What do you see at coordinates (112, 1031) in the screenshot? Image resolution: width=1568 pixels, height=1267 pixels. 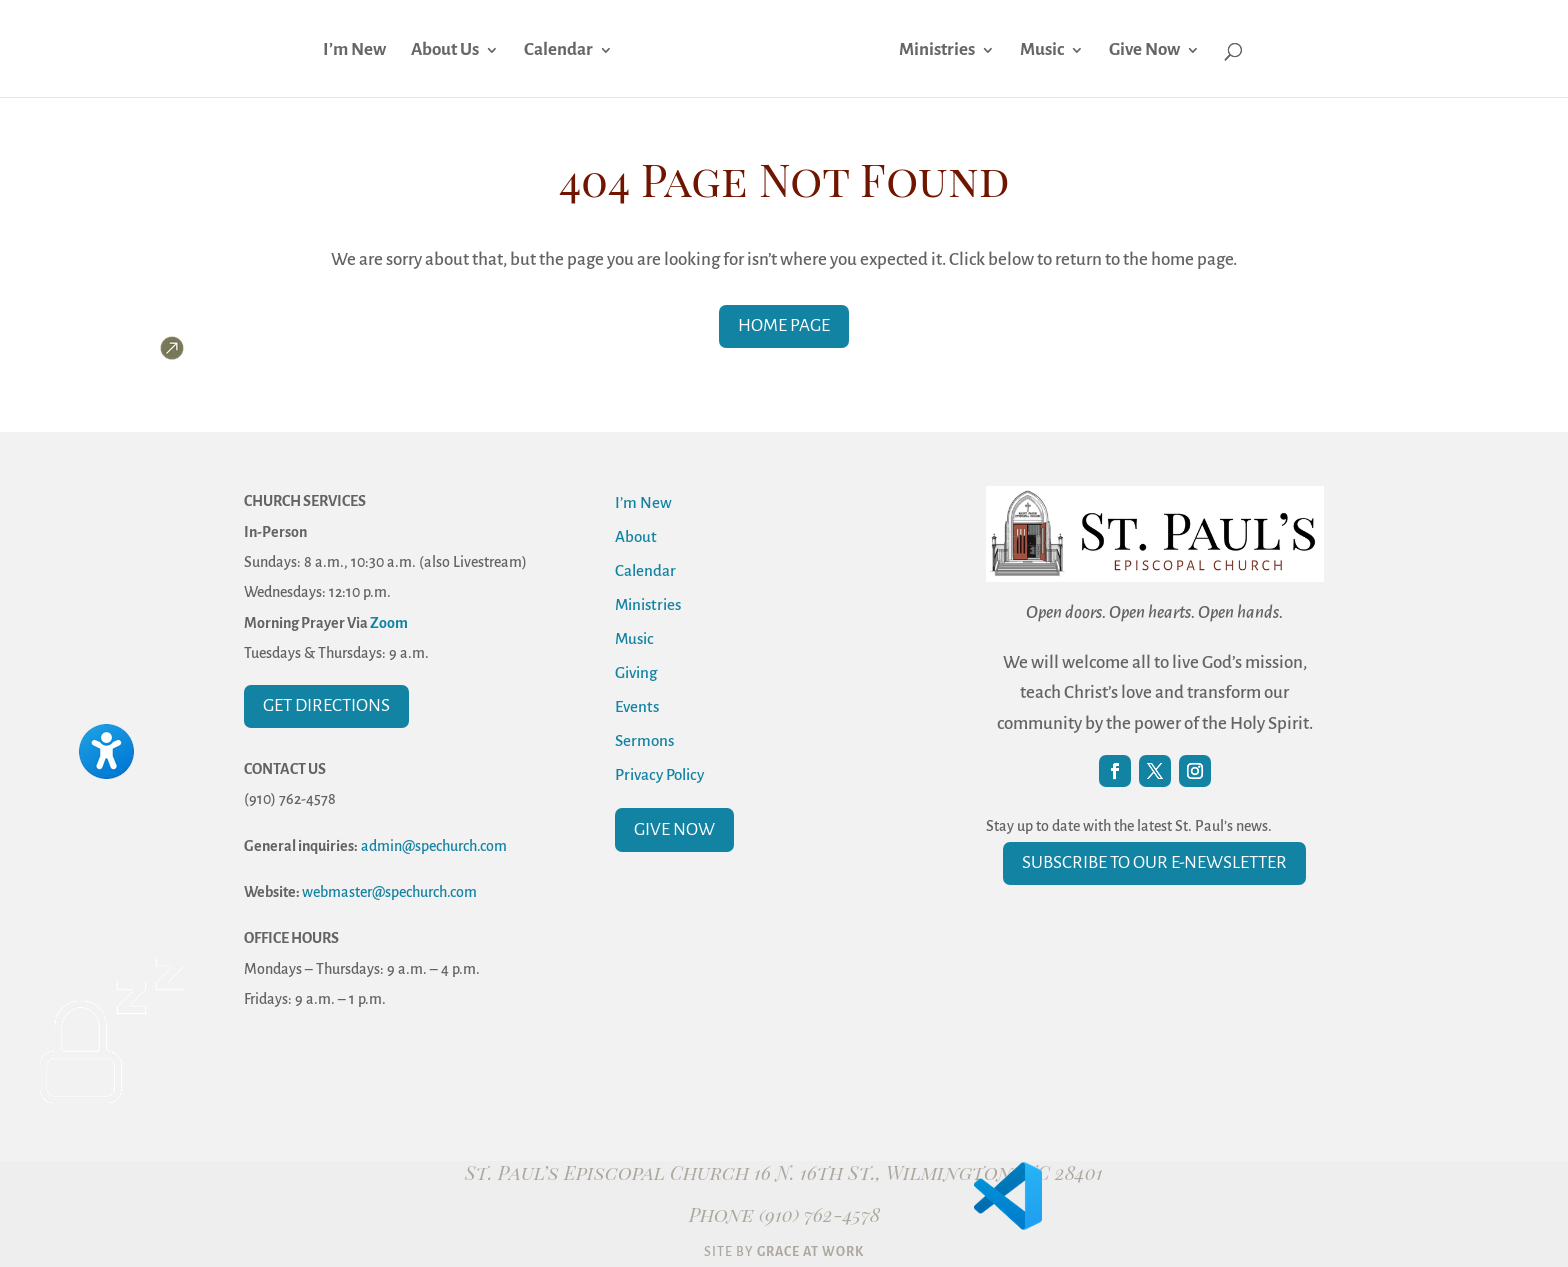 I see `system sleep mode is enabled and unrestricted` at bounding box center [112, 1031].